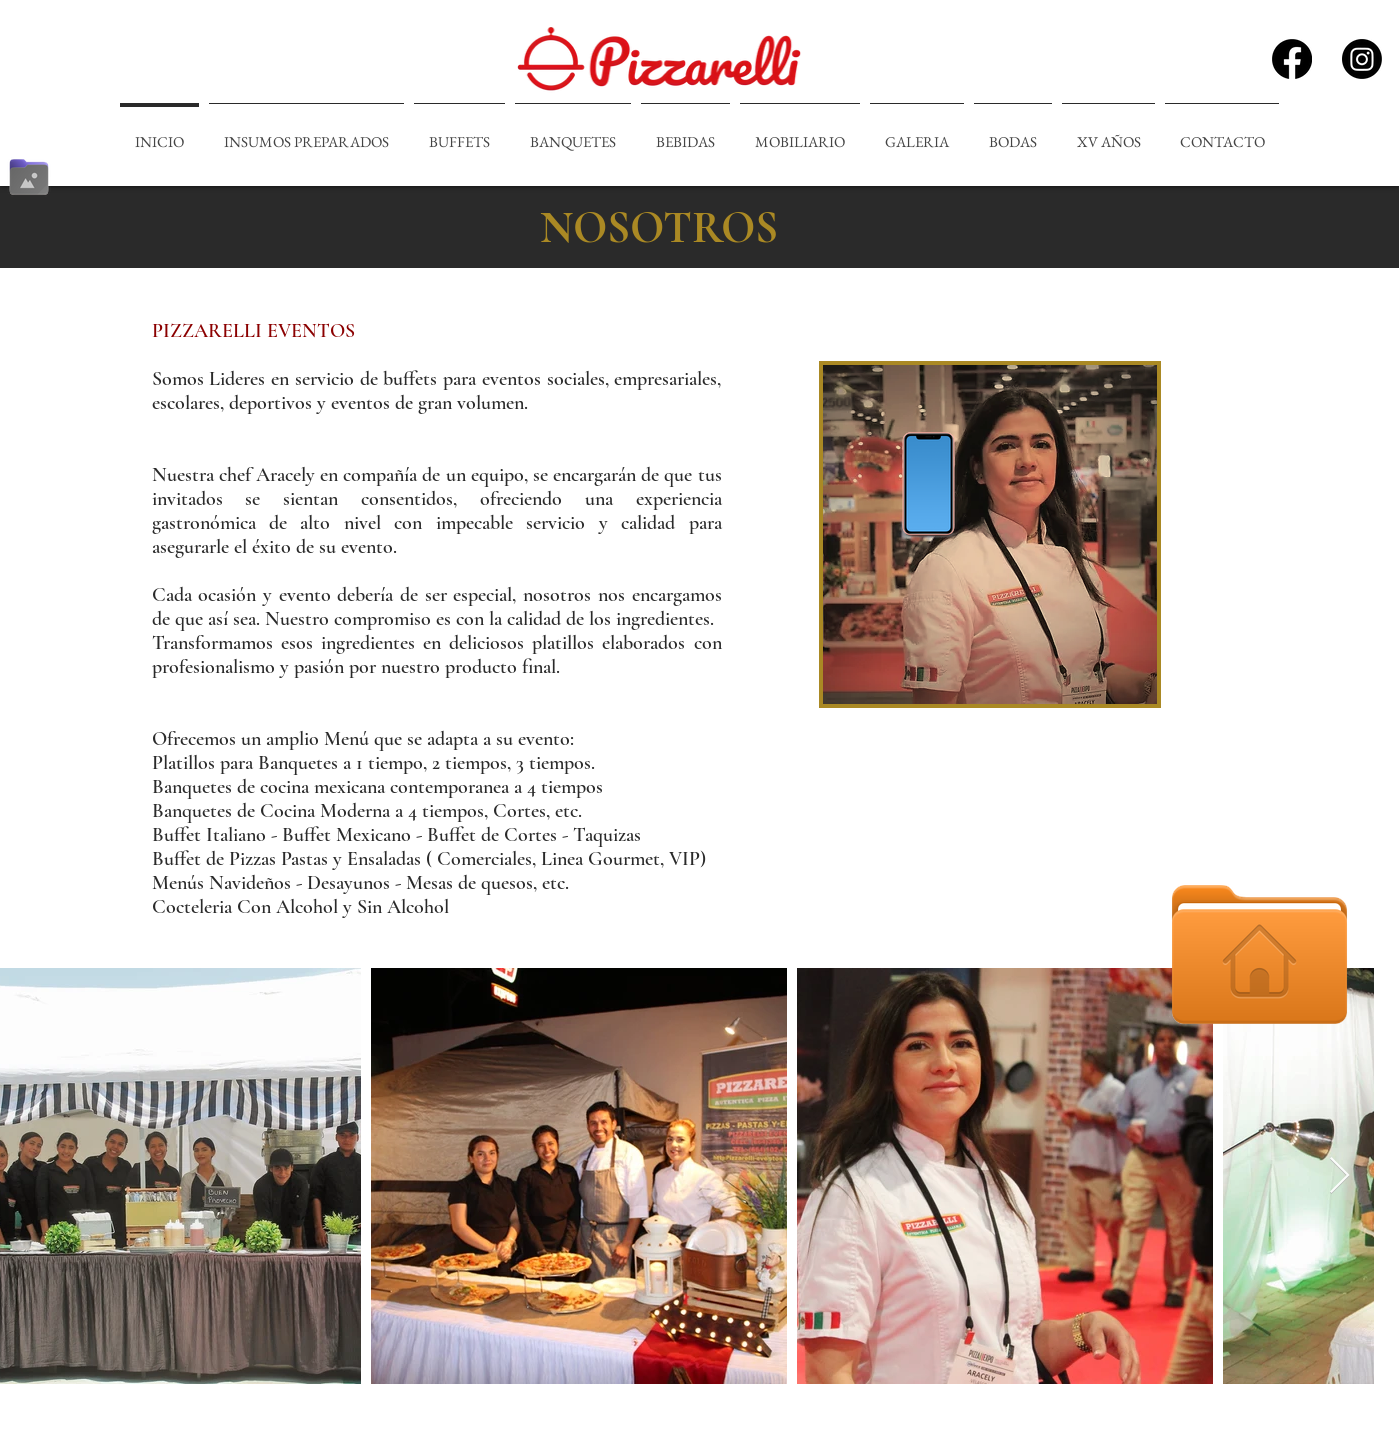 The width and height of the screenshot is (1399, 1453). I want to click on open your pictures folder, so click(29, 177).